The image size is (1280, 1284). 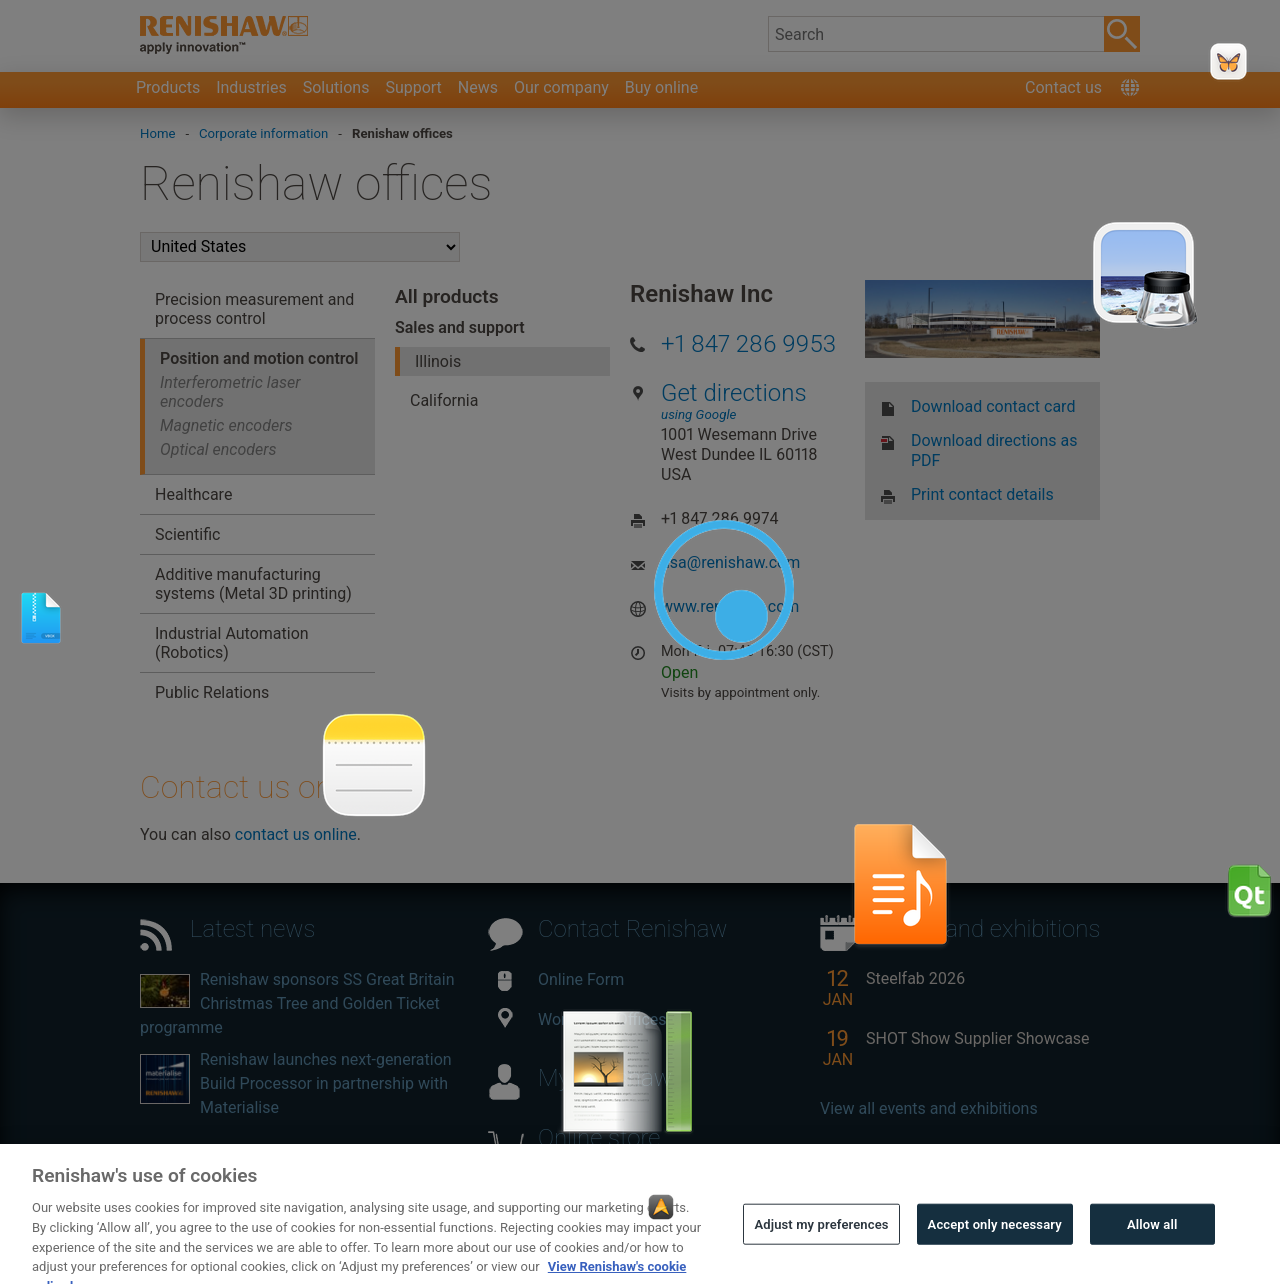 I want to click on mp3 playlist file type indicator, so click(x=900, y=886).